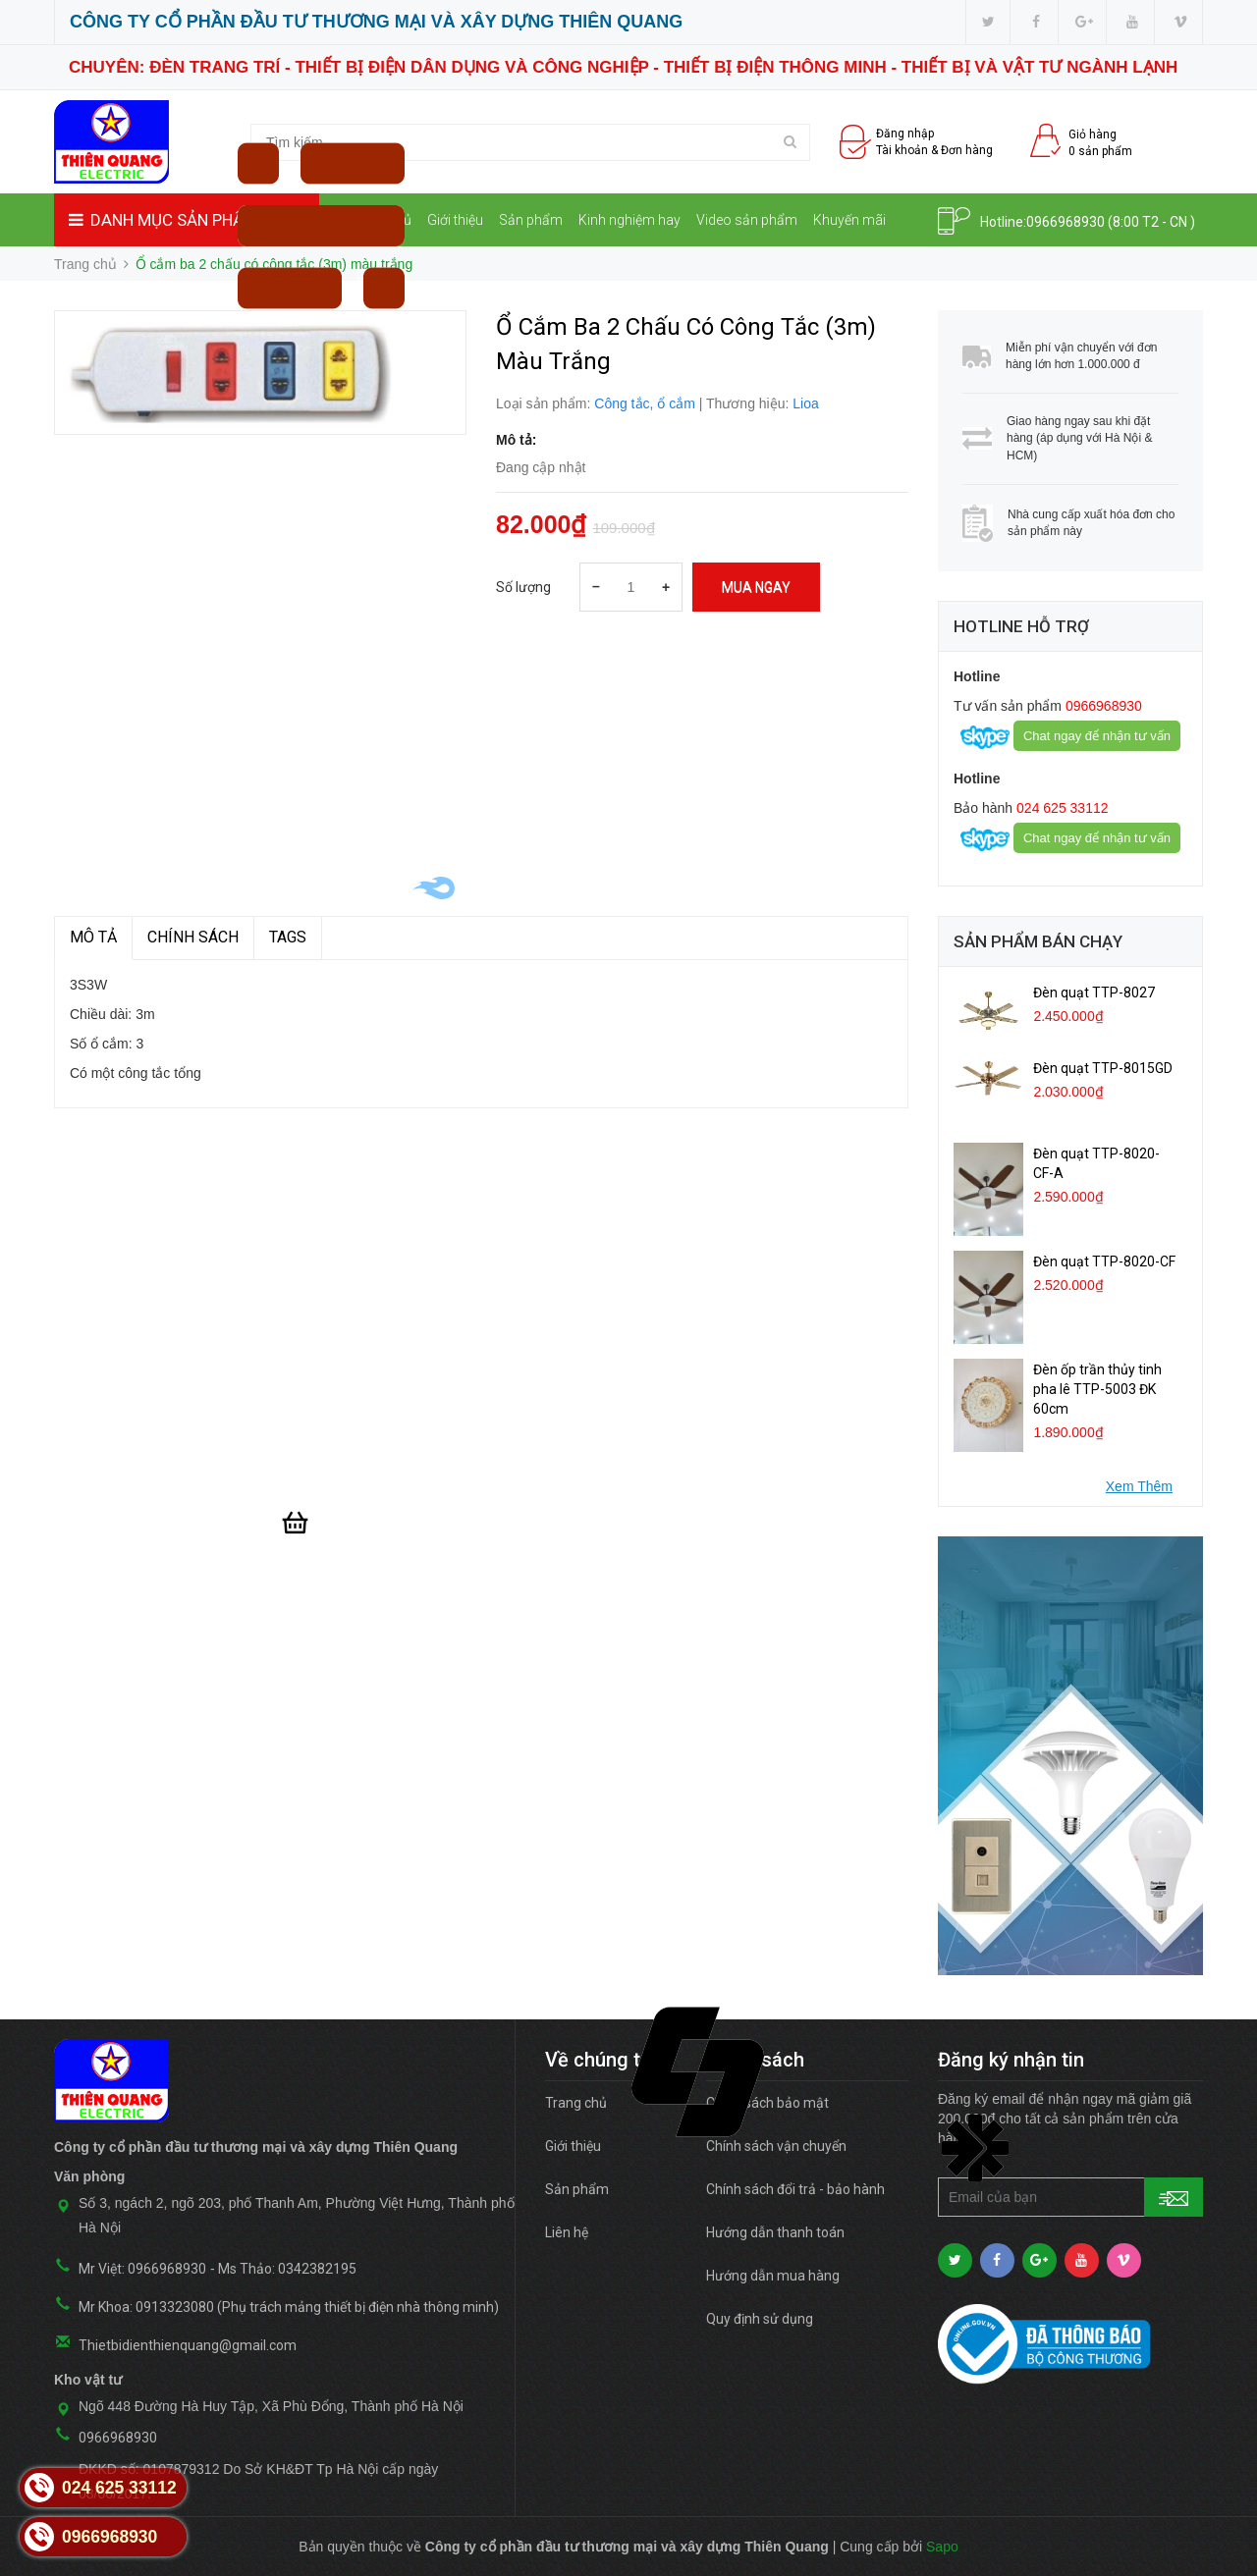 This screenshot has height=2576, width=1257. Describe the element at coordinates (295, 1522) in the screenshot. I see `view your shopping basket` at that location.